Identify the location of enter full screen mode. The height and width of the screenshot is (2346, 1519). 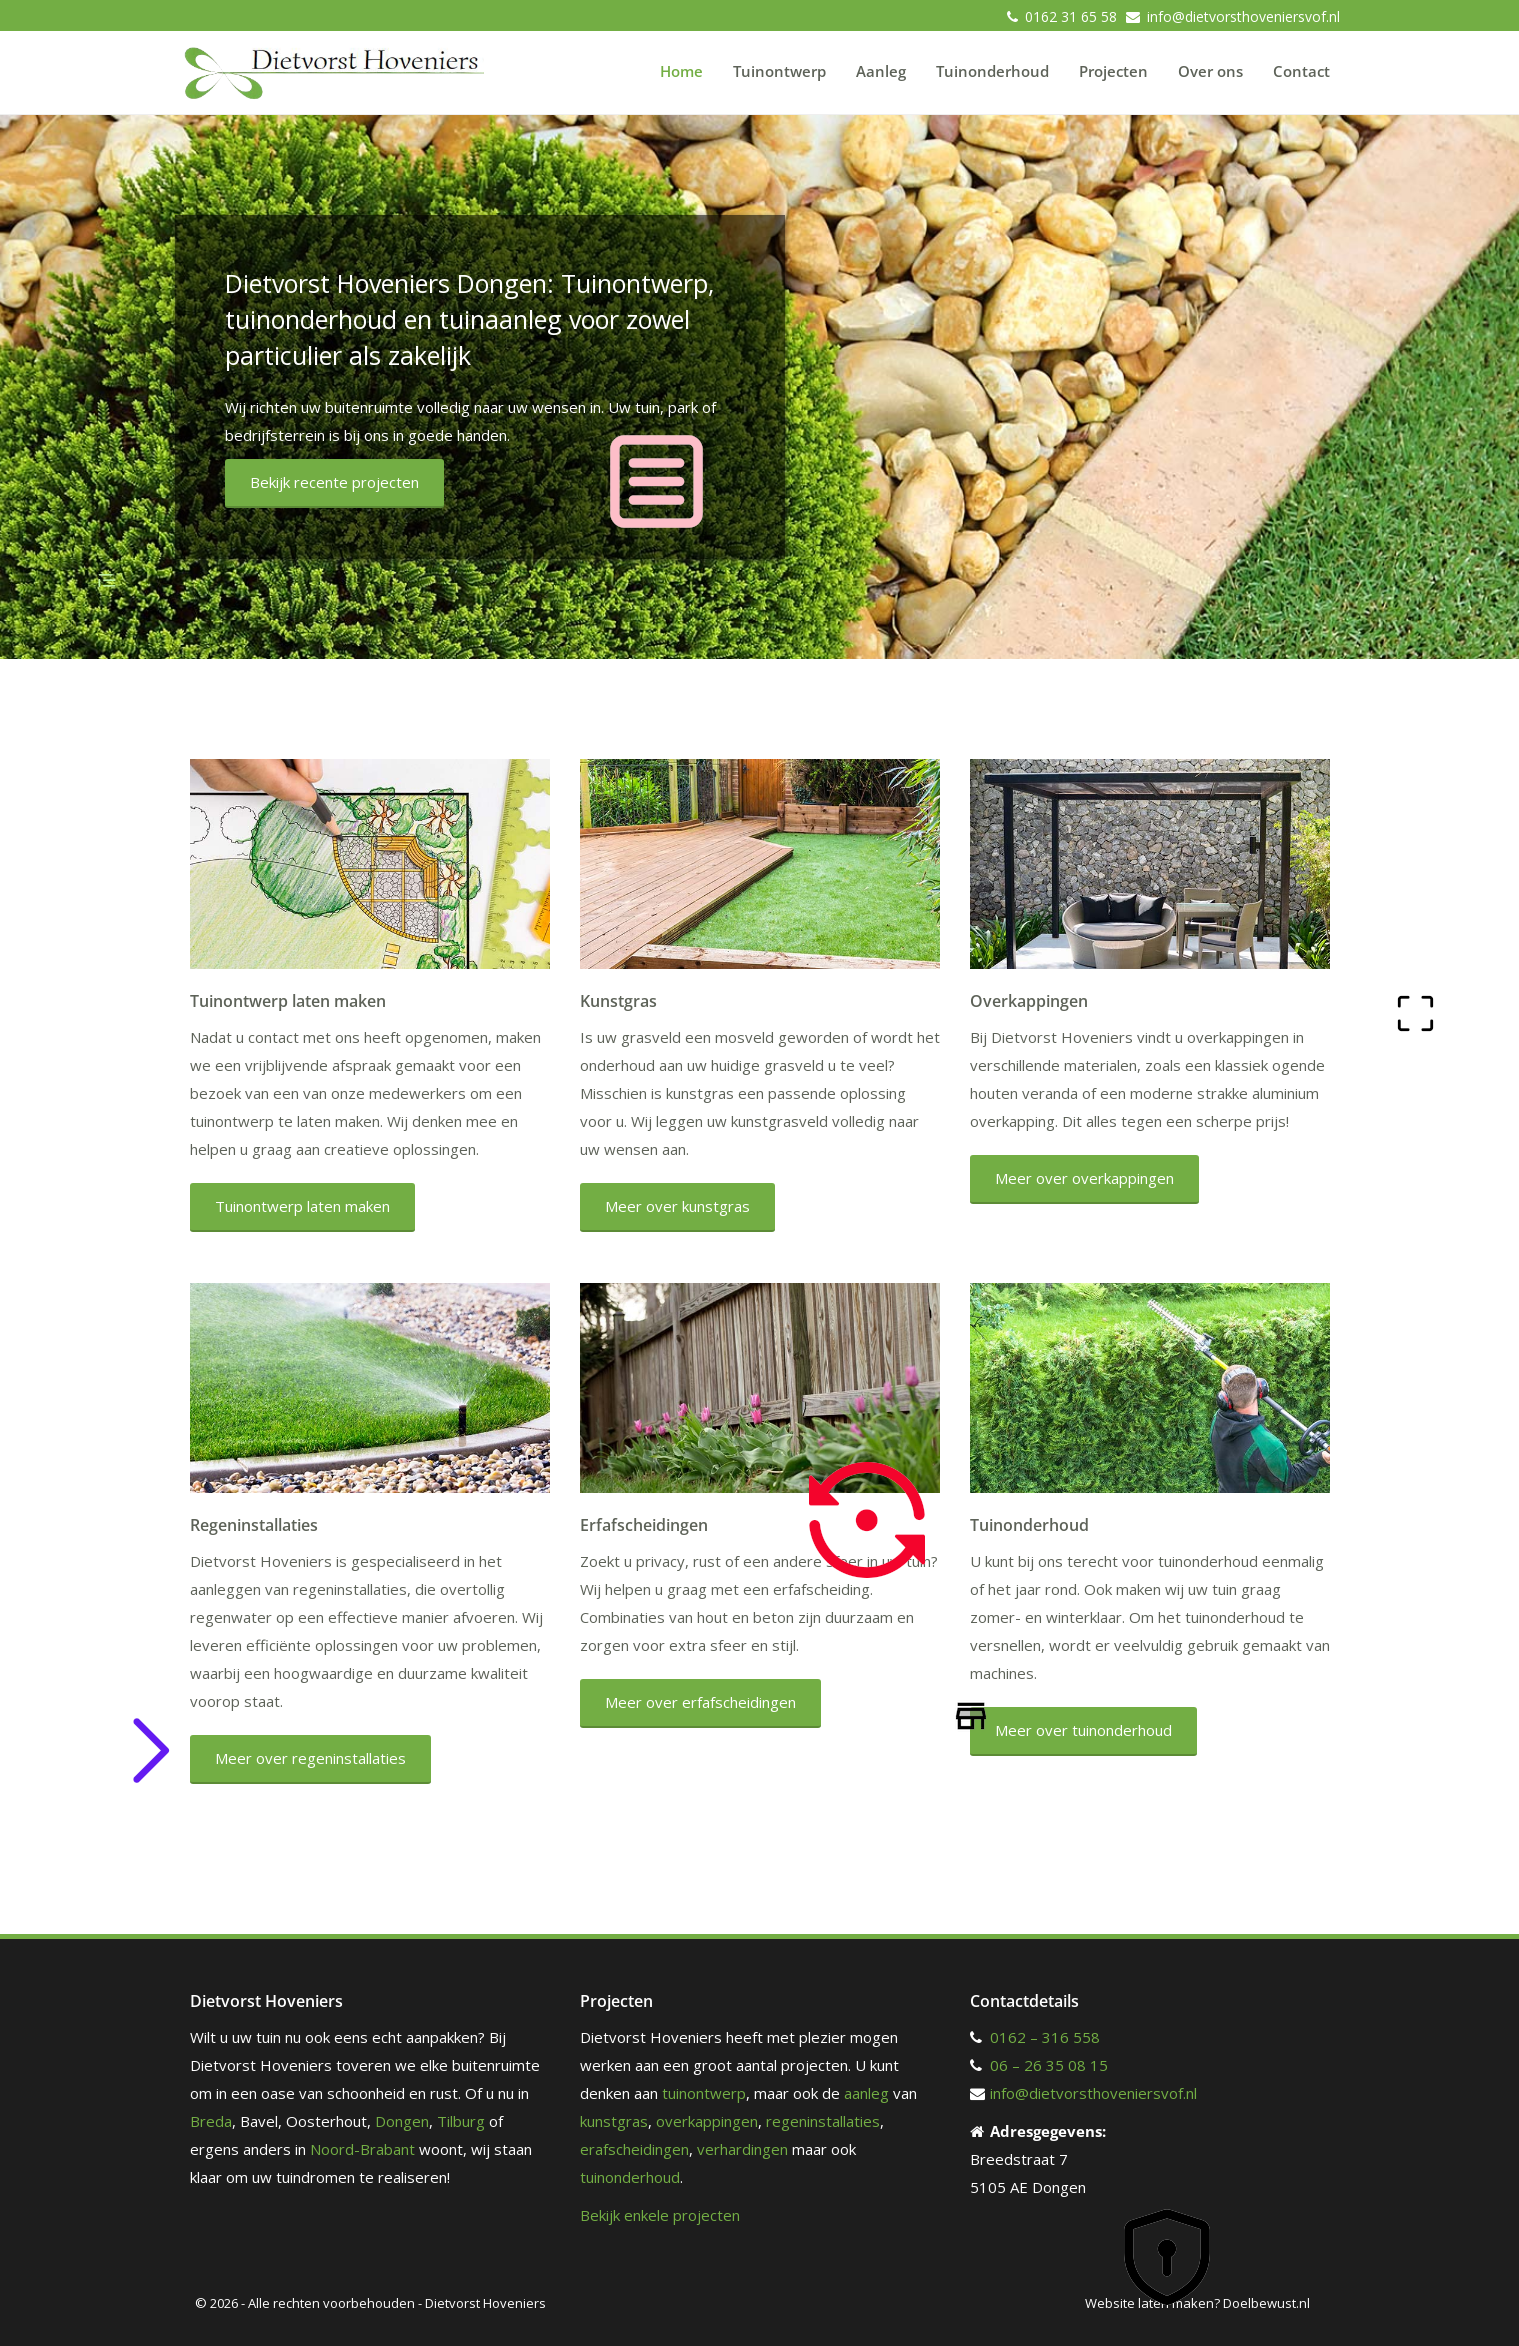
(1415, 1013).